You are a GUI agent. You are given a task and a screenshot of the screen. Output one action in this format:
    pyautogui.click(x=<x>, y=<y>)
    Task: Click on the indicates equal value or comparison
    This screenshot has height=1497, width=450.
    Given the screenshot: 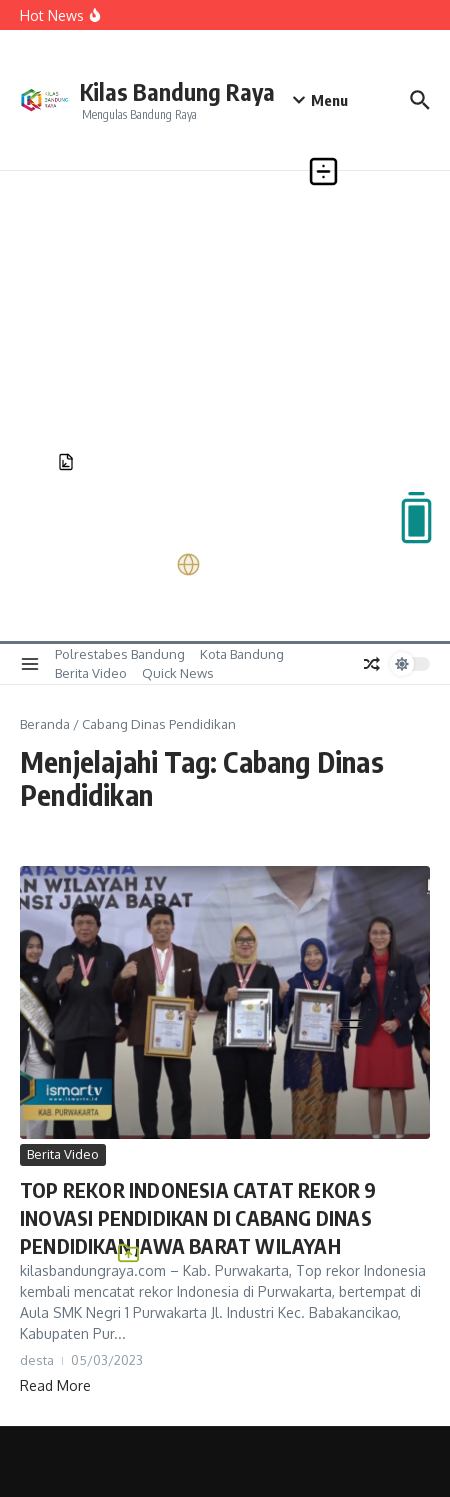 What is the action you would take?
    pyautogui.click(x=351, y=1024)
    